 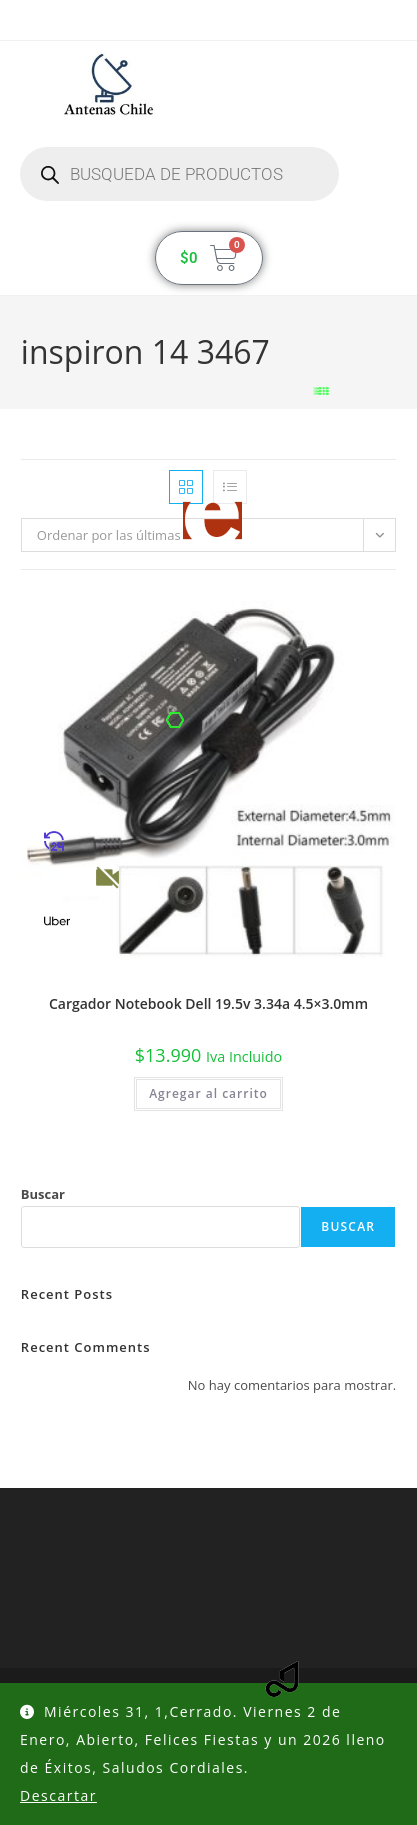 I want to click on select hexagon shape tool, so click(x=175, y=720).